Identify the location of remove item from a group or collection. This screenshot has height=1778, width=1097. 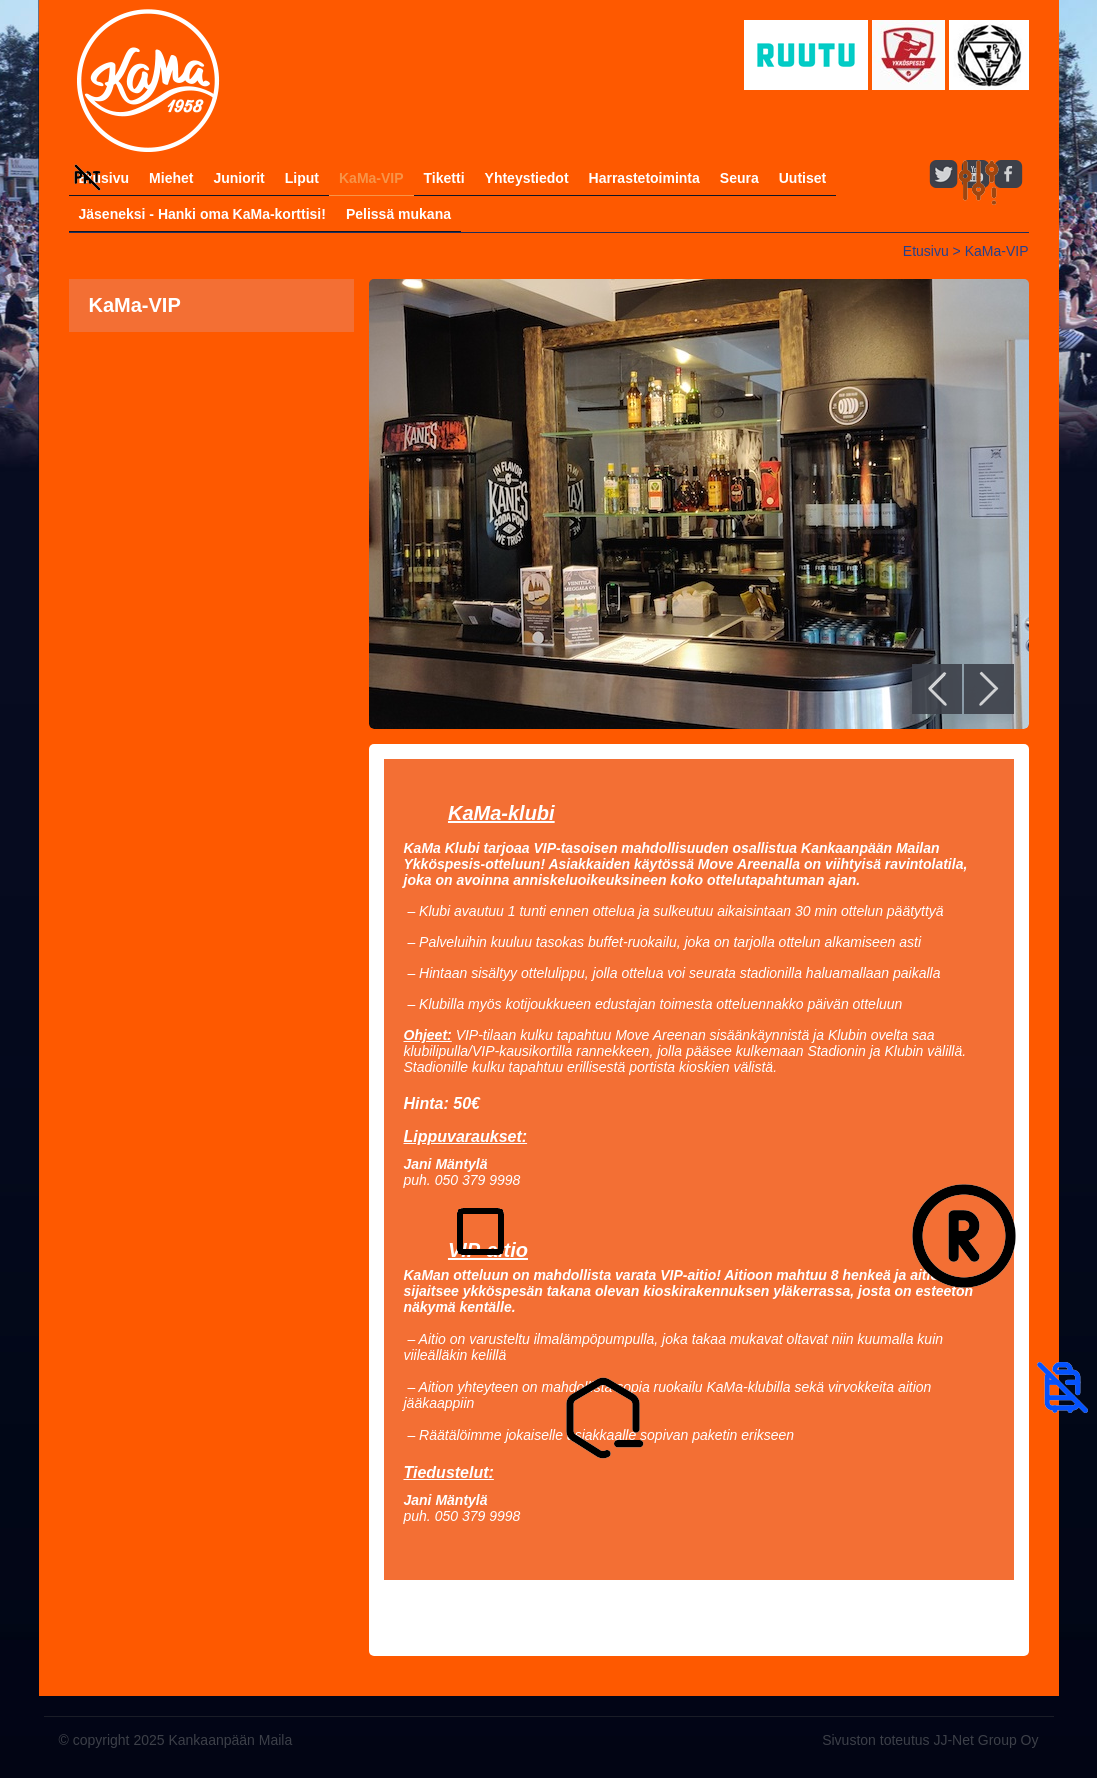
(603, 1418).